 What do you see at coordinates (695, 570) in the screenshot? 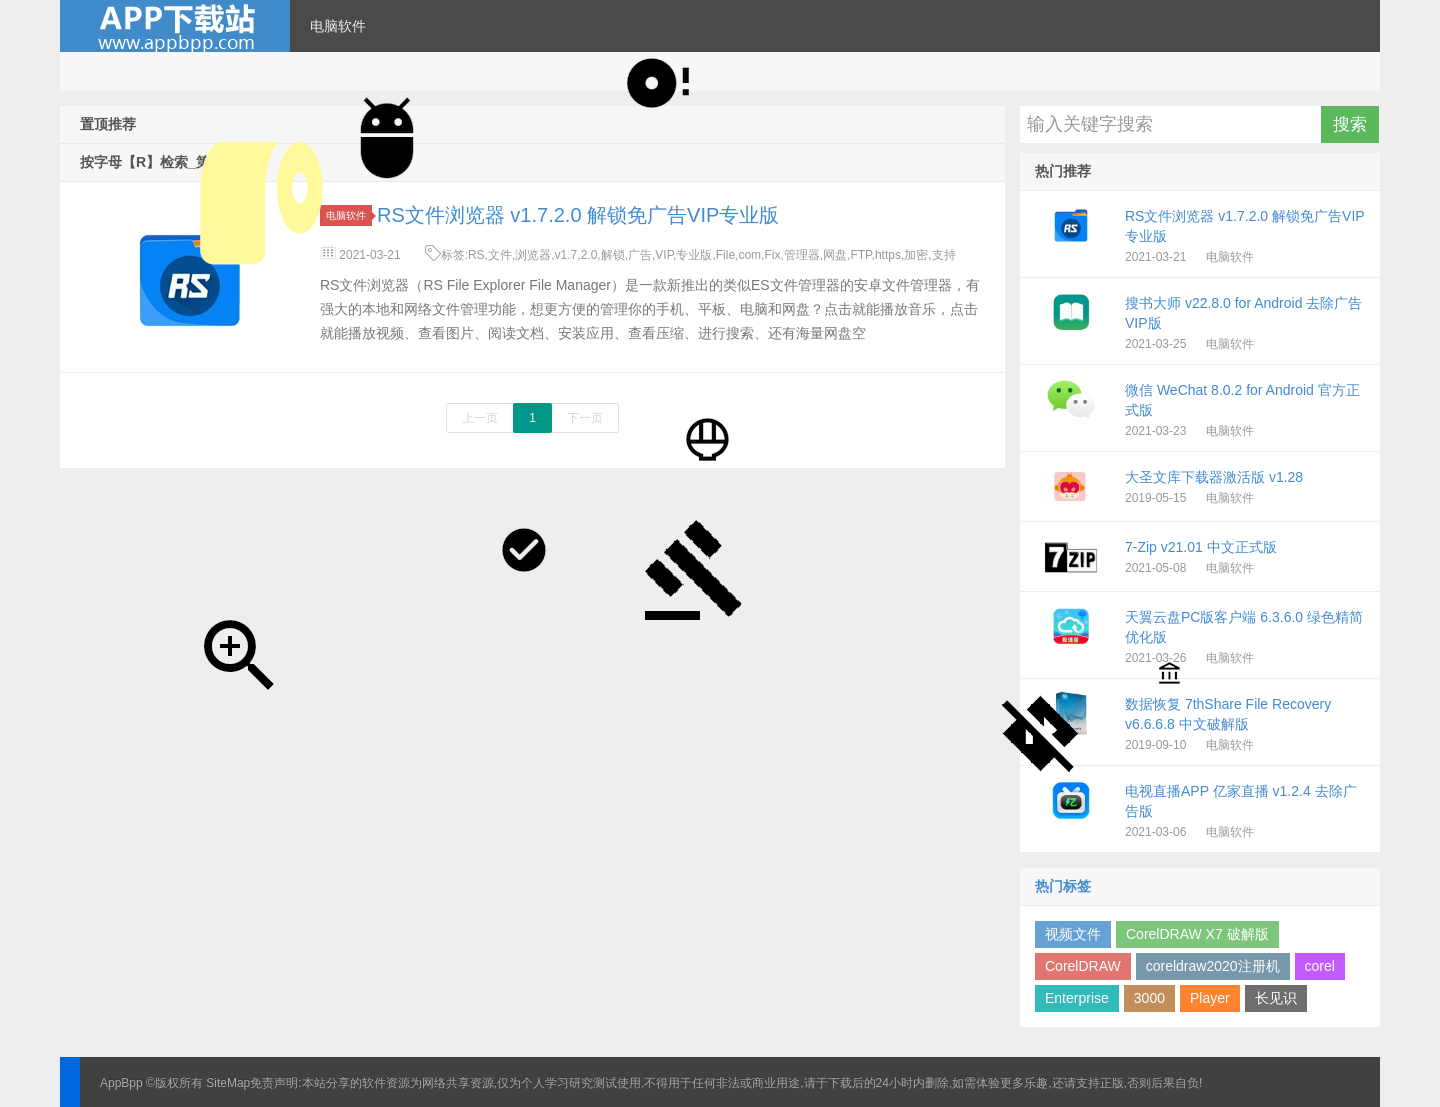
I see `access legal or terms of service information` at bounding box center [695, 570].